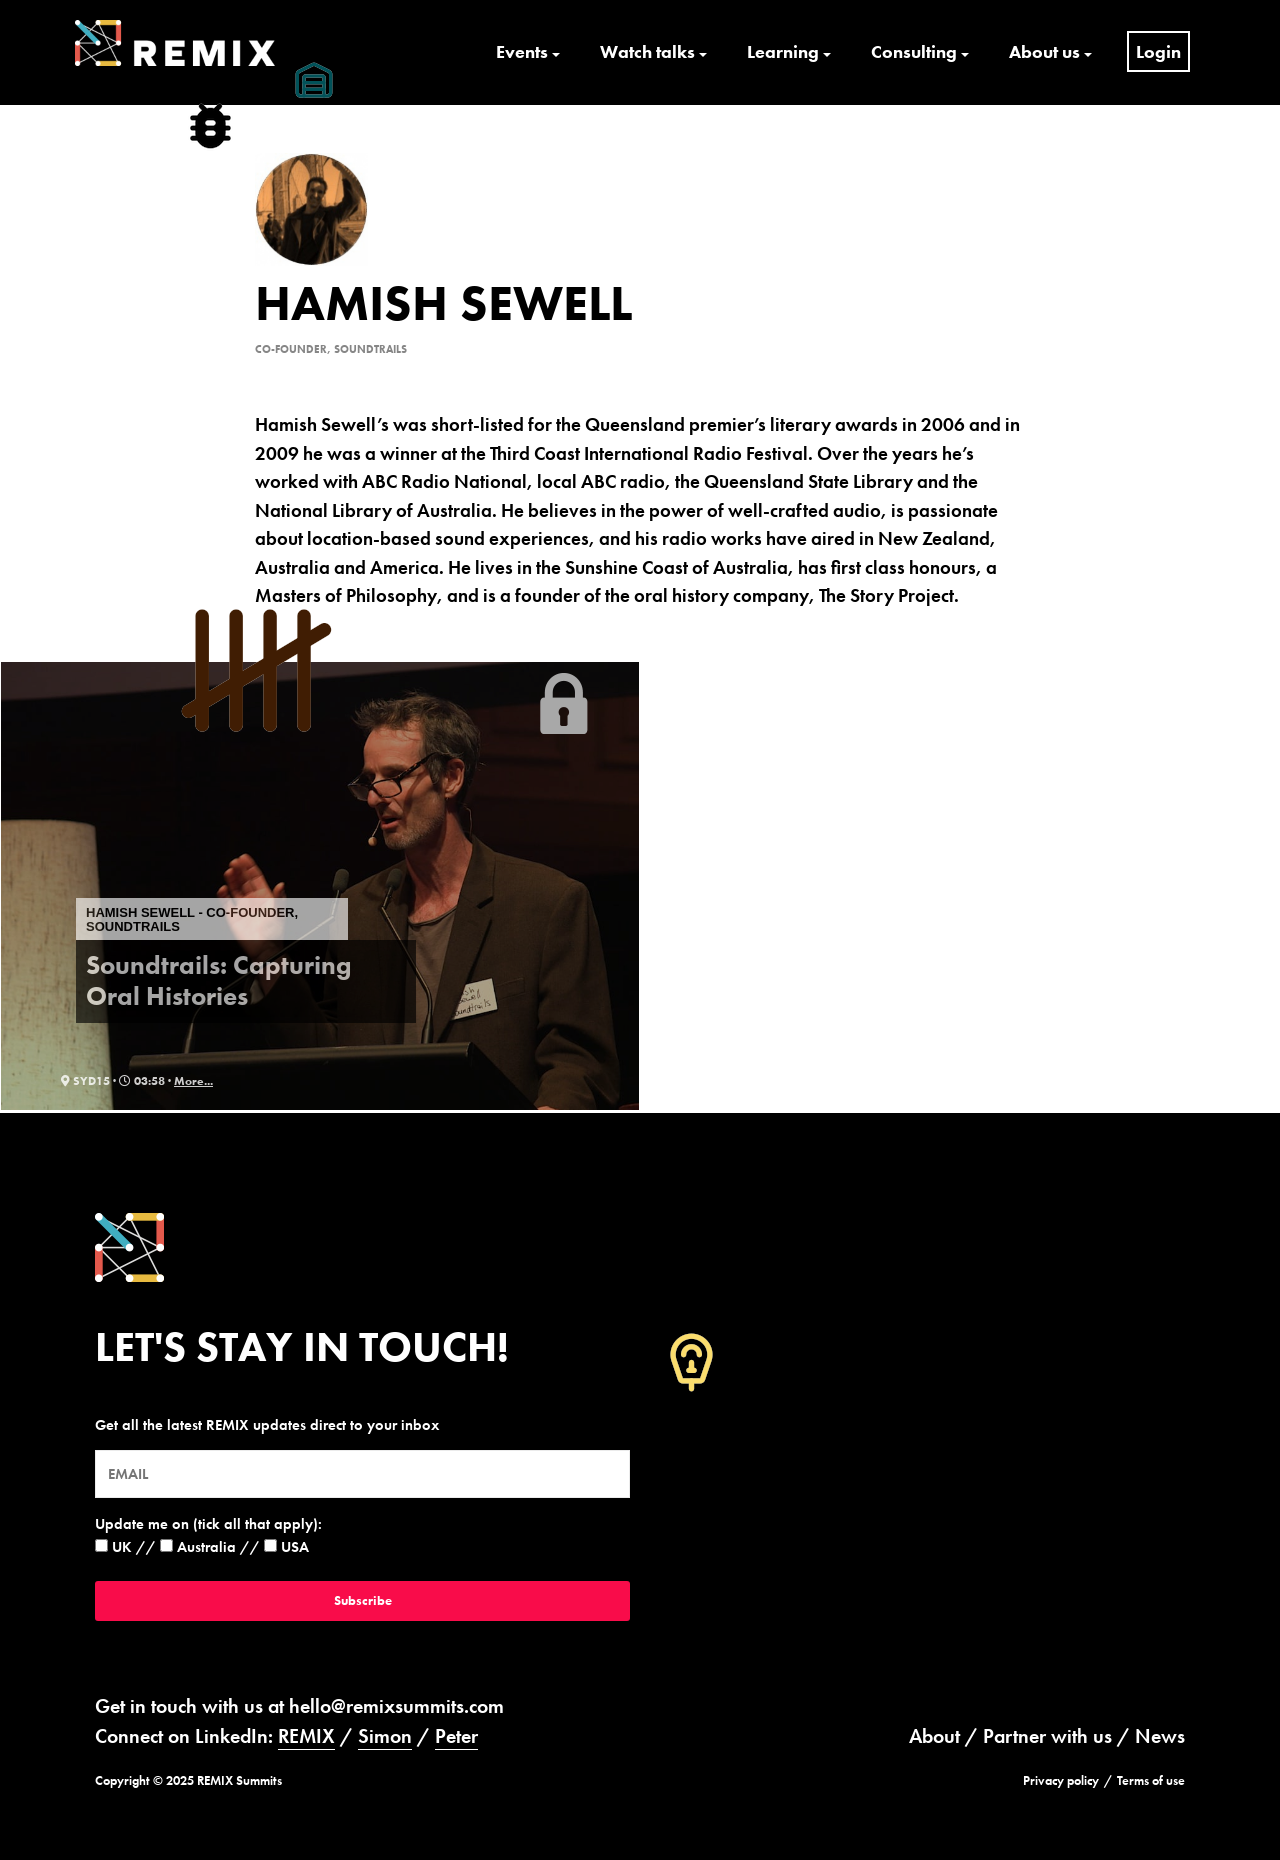  Describe the element at coordinates (691, 1362) in the screenshot. I see `find nearby parking meters` at that location.